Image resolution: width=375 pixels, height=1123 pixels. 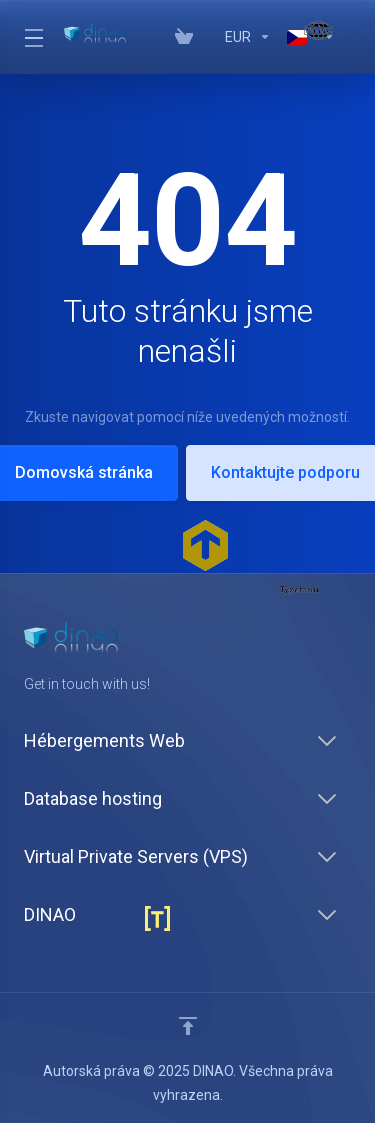 What do you see at coordinates (318, 30) in the screenshot?
I see `globus brand logo` at bounding box center [318, 30].